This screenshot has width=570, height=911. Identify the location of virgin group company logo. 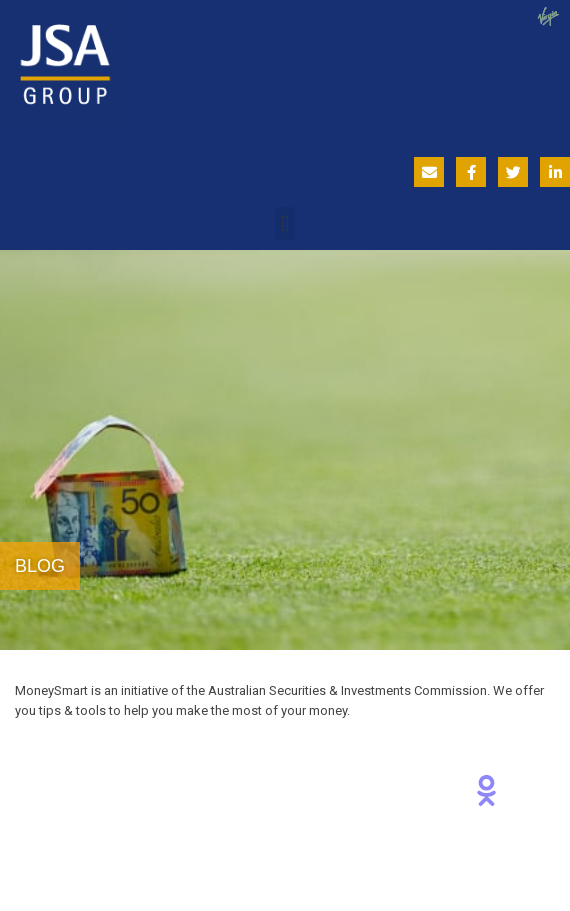
(548, 16).